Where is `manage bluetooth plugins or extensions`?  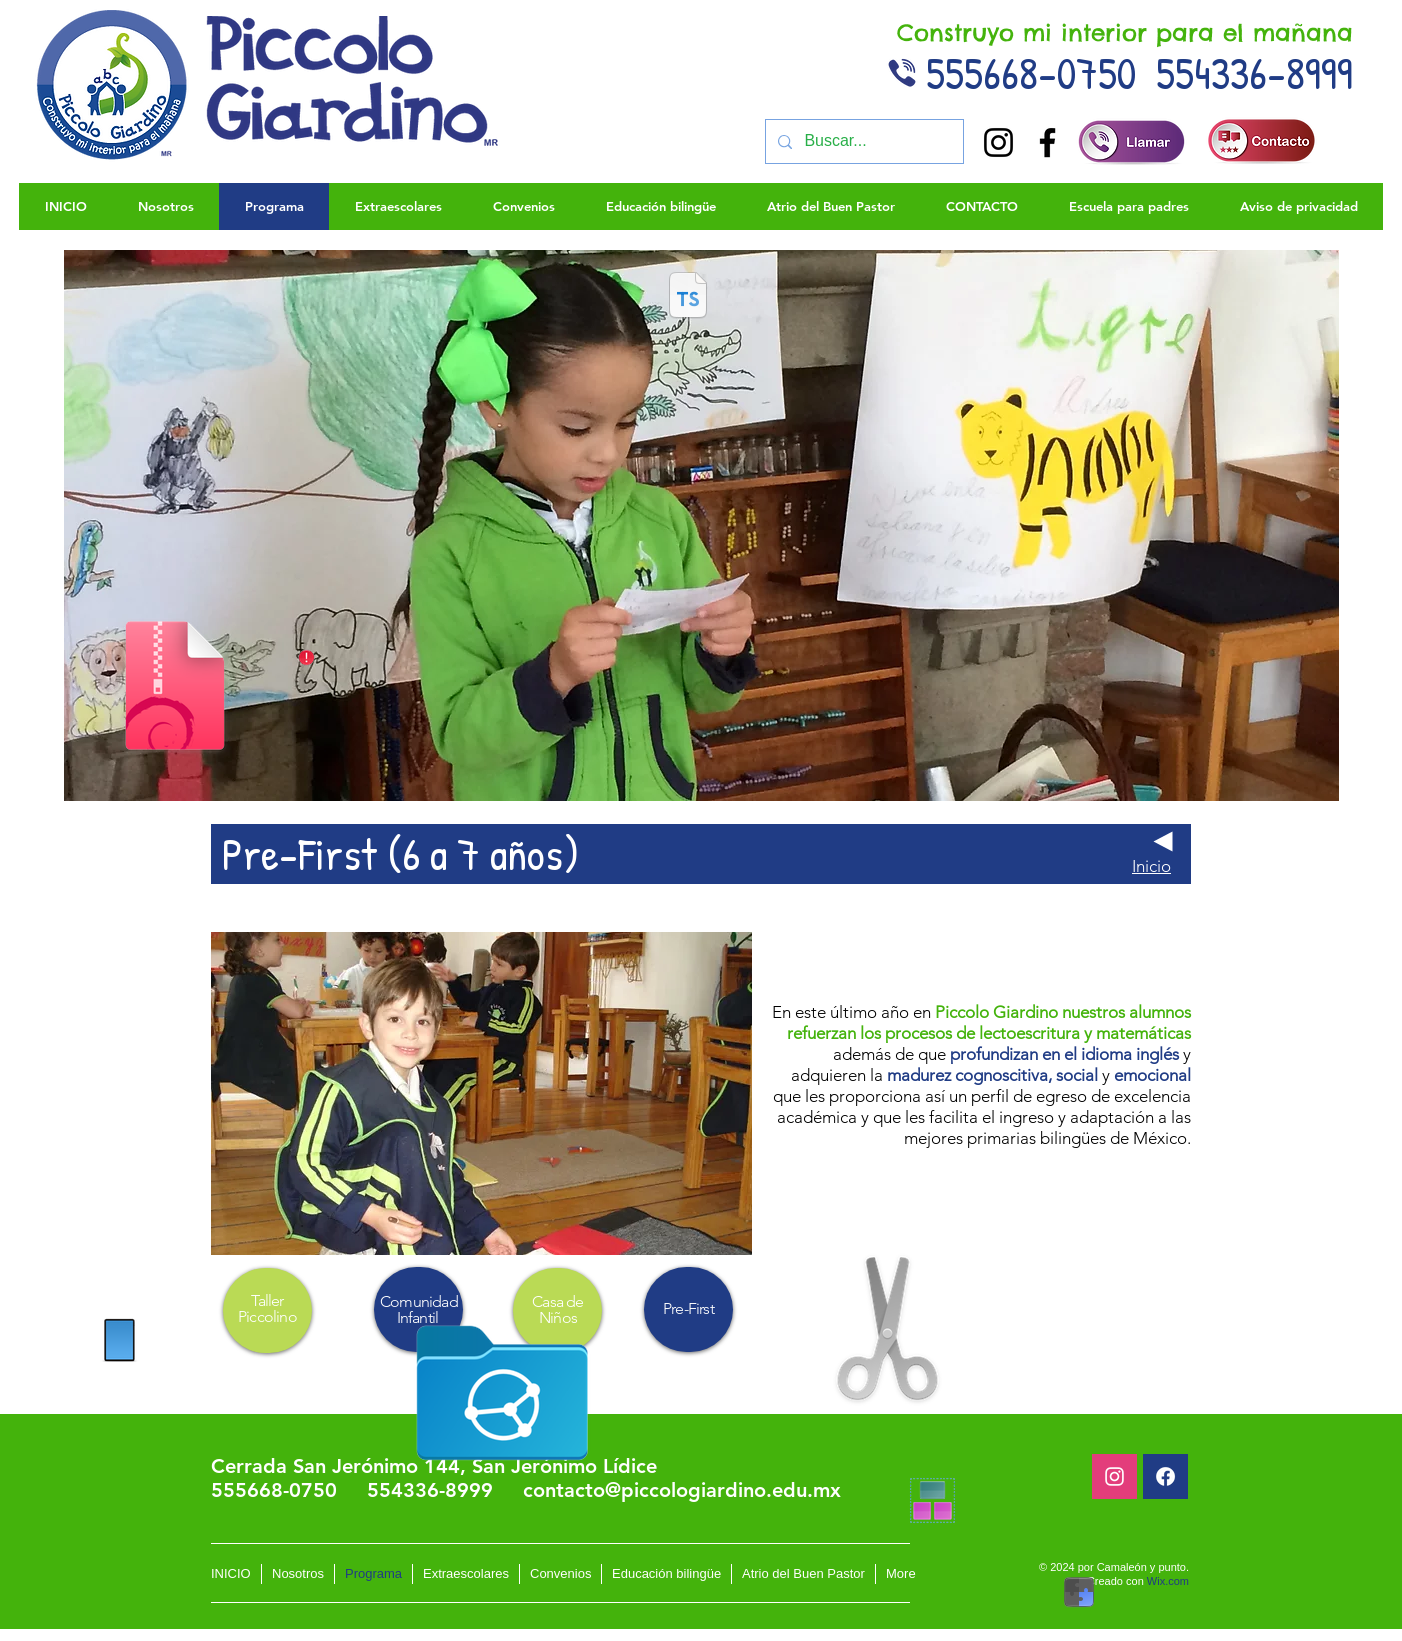 manage bluetooth plugins or extensions is located at coordinates (1079, 1592).